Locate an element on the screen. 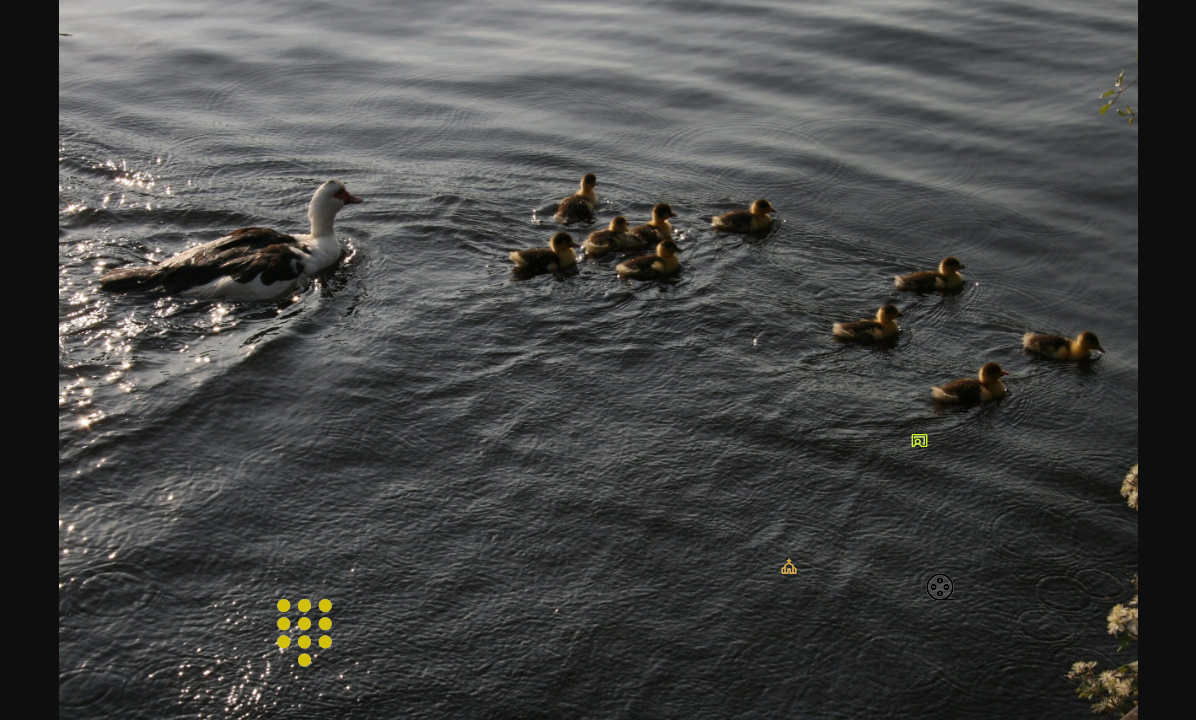  browse video or movie content is located at coordinates (940, 587).